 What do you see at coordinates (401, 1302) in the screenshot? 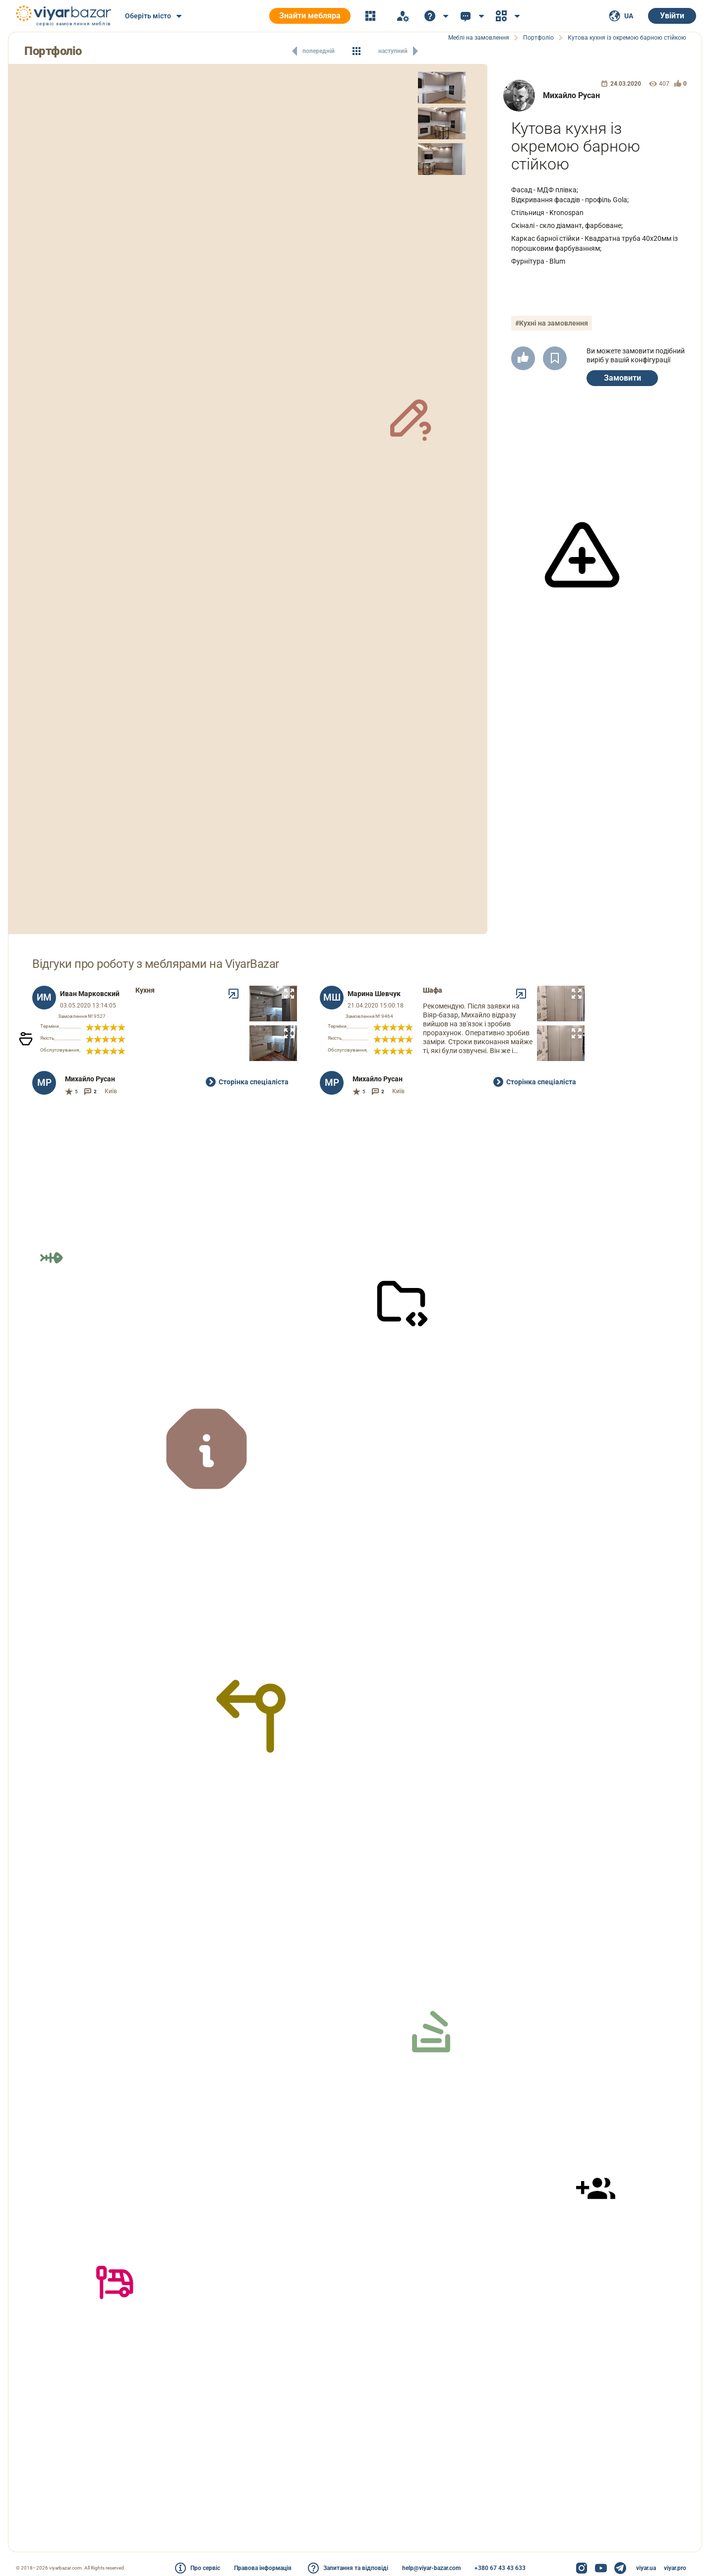
I see `open code projects folder` at bounding box center [401, 1302].